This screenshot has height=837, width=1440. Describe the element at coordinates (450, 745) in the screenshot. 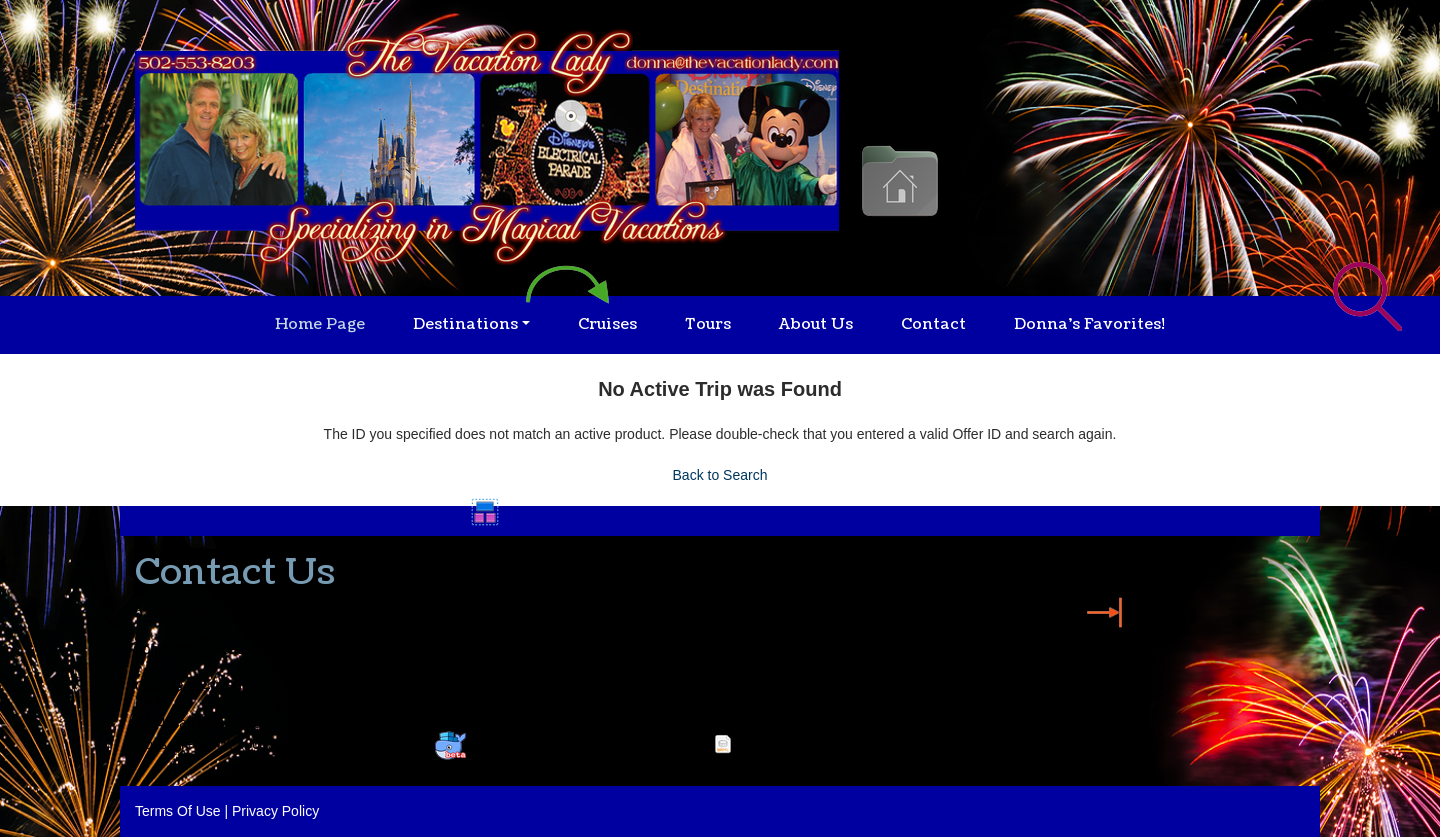

I see `launch Docker container platform` at that location.